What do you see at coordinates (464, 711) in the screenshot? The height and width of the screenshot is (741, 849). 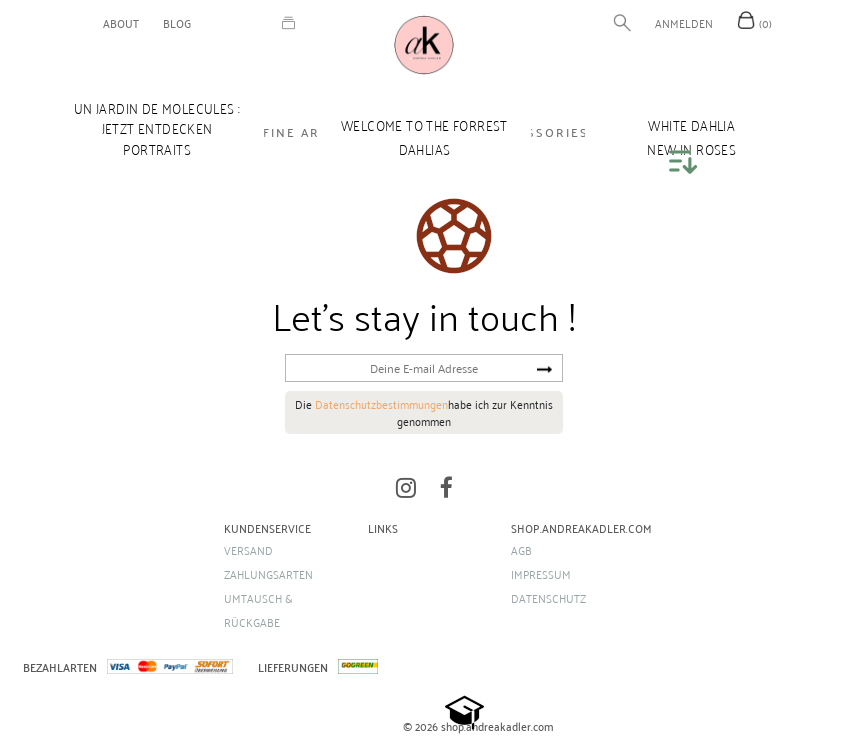 I see `access education or learning features` at bounding box center [464, 711].